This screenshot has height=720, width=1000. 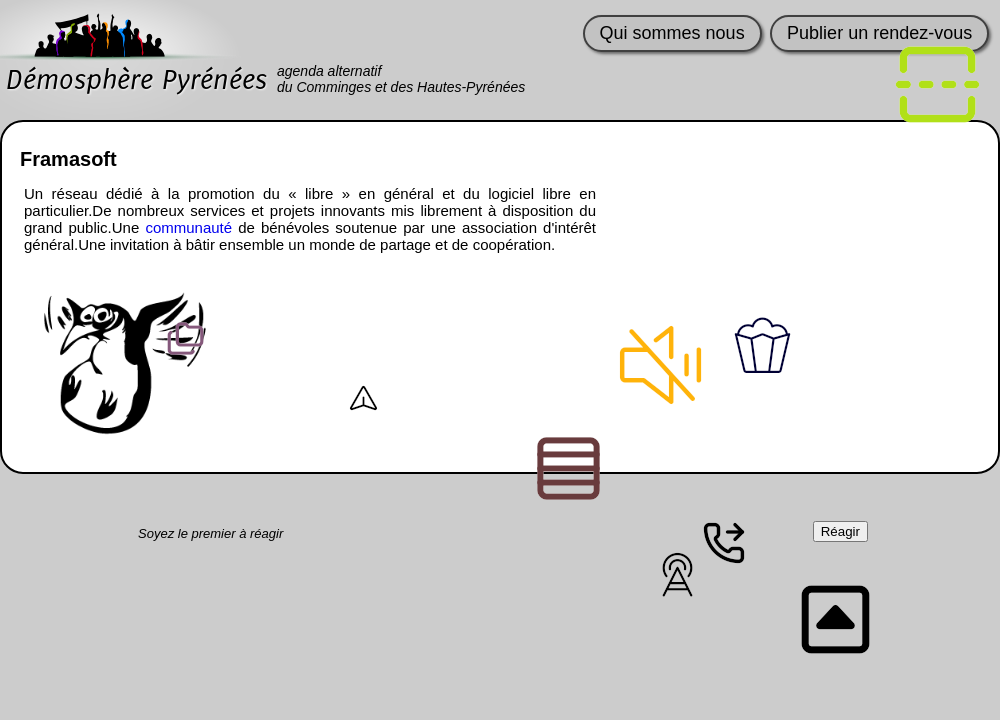 I want to click on flip image vertically, so click(x=937, y=84).